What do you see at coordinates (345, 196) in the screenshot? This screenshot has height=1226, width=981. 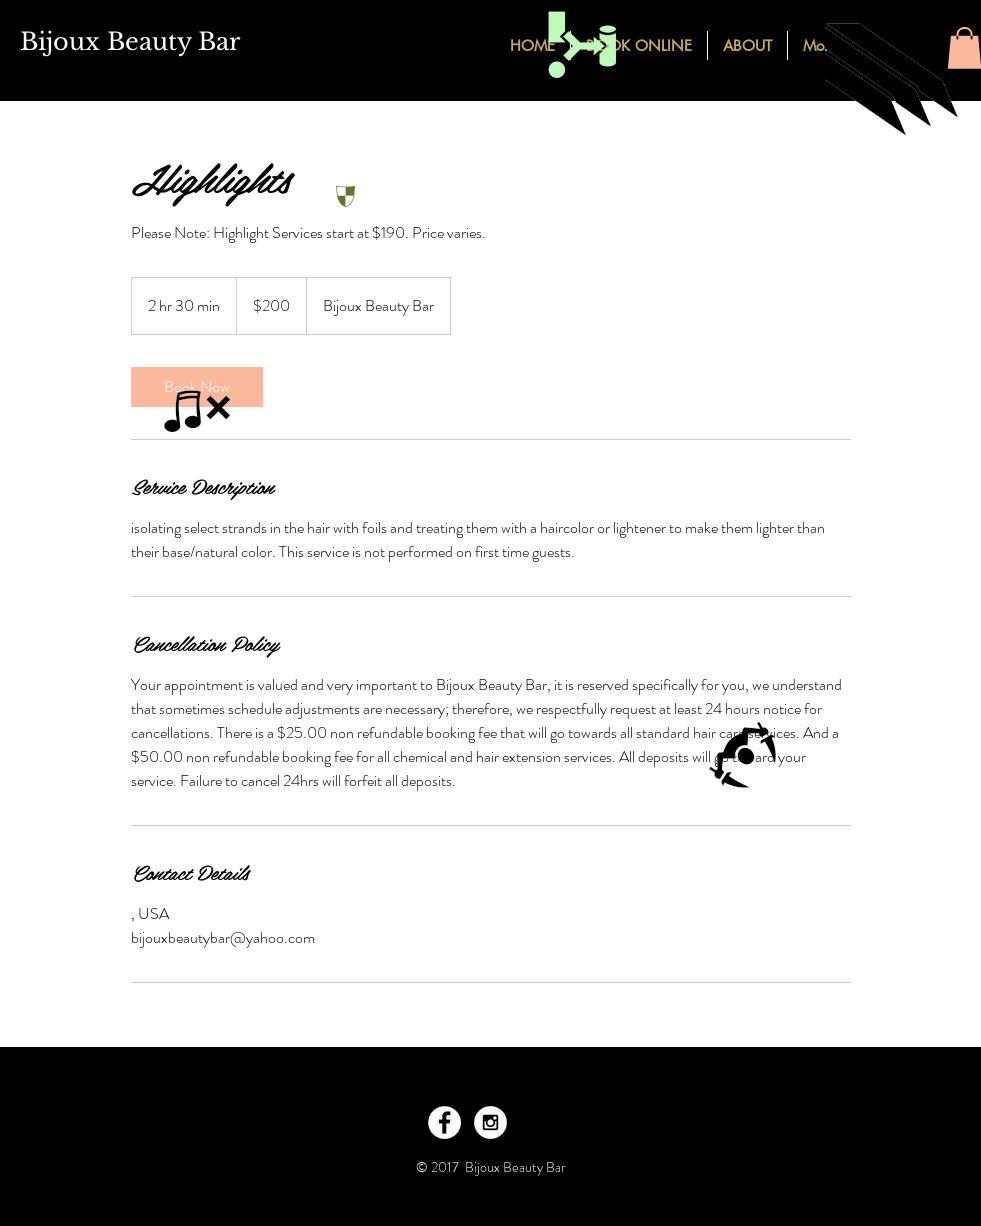 I see `indicates verified or protected status` at bounding box center [345, 196].